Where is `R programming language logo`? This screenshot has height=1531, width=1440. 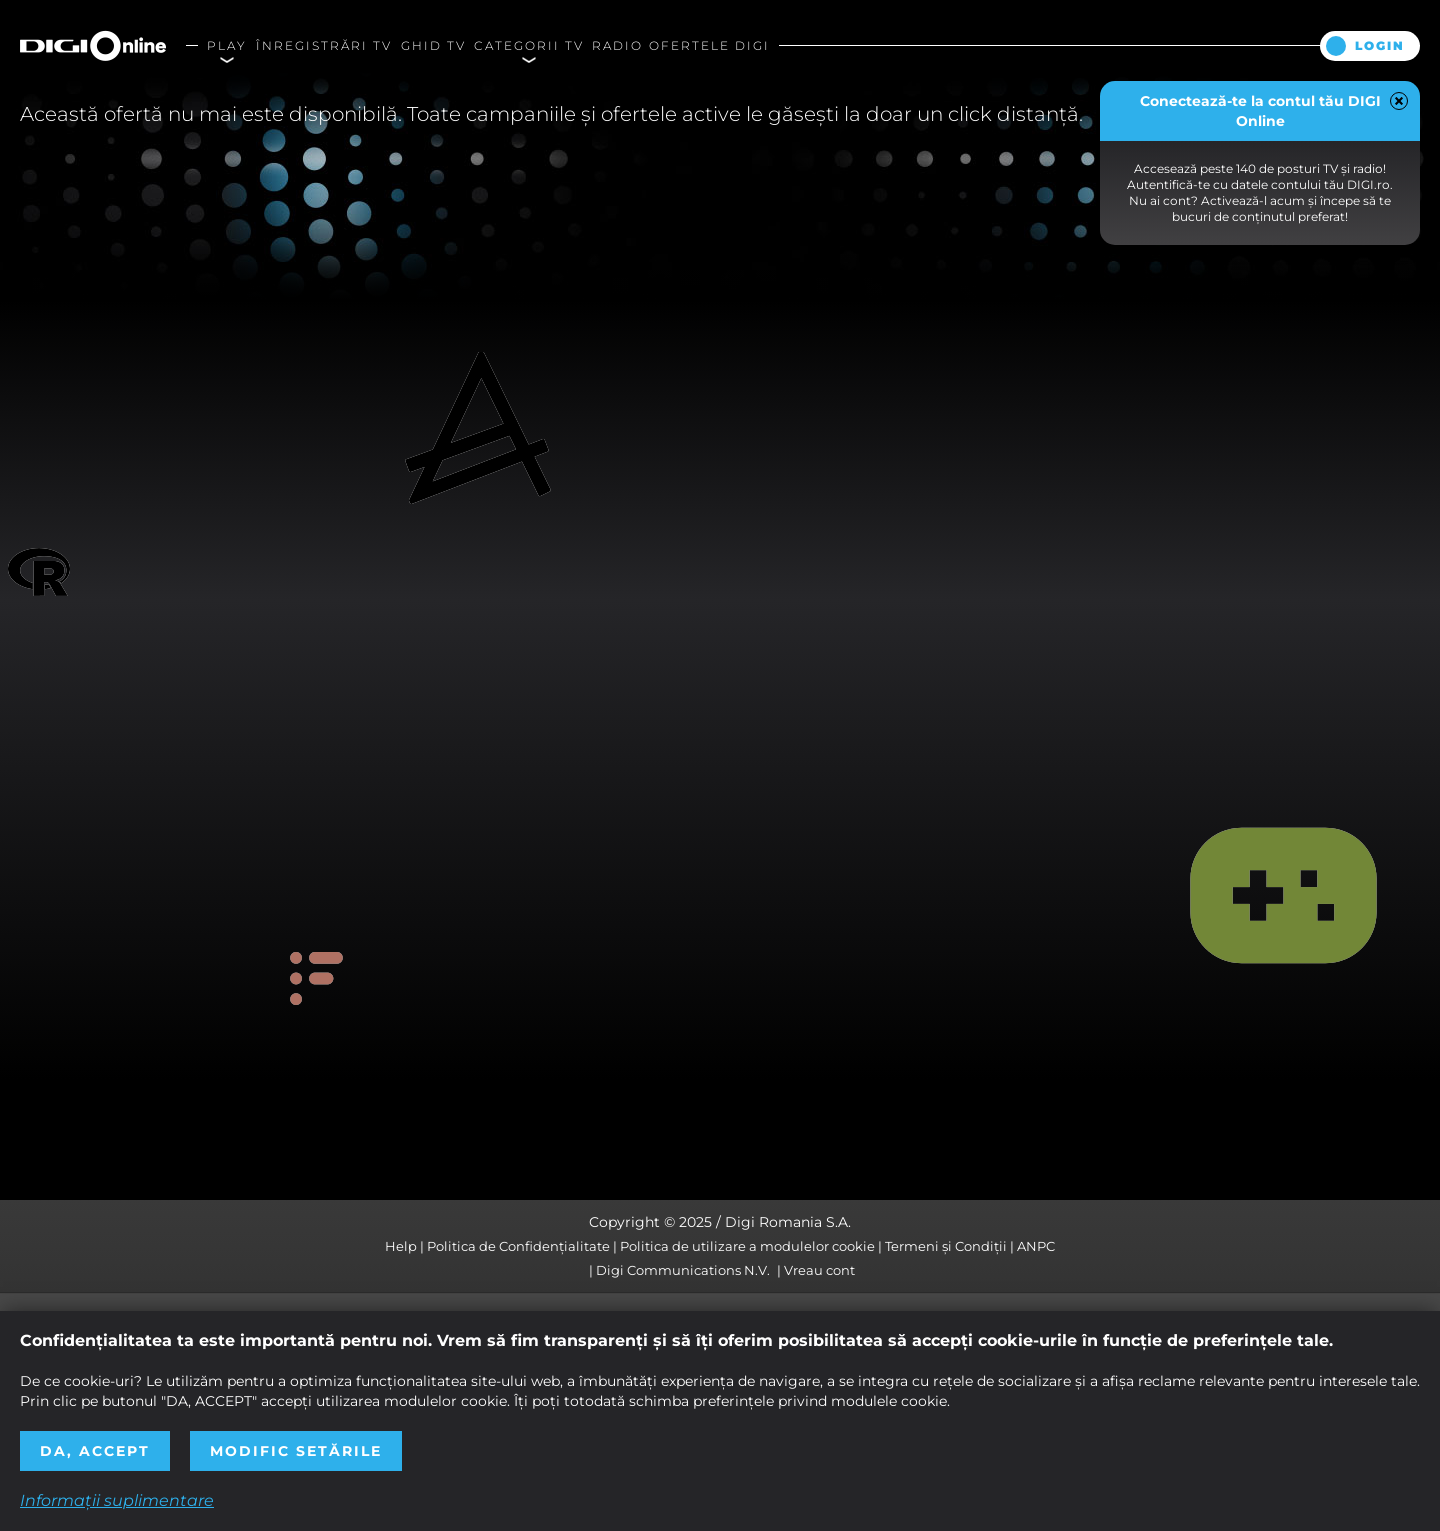
R programming language logo is located at coordinates (39, 572).